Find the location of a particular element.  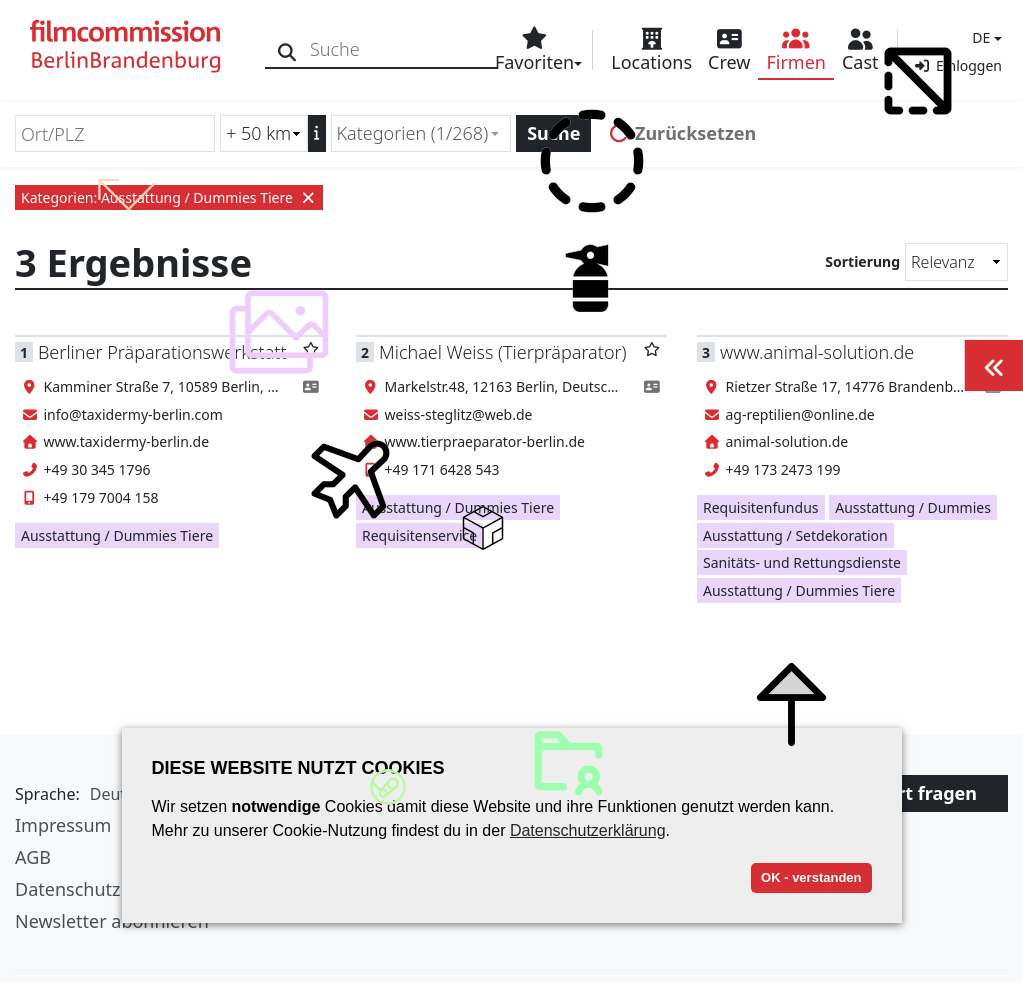

view photo gallery is located at coordinates (279, 332).